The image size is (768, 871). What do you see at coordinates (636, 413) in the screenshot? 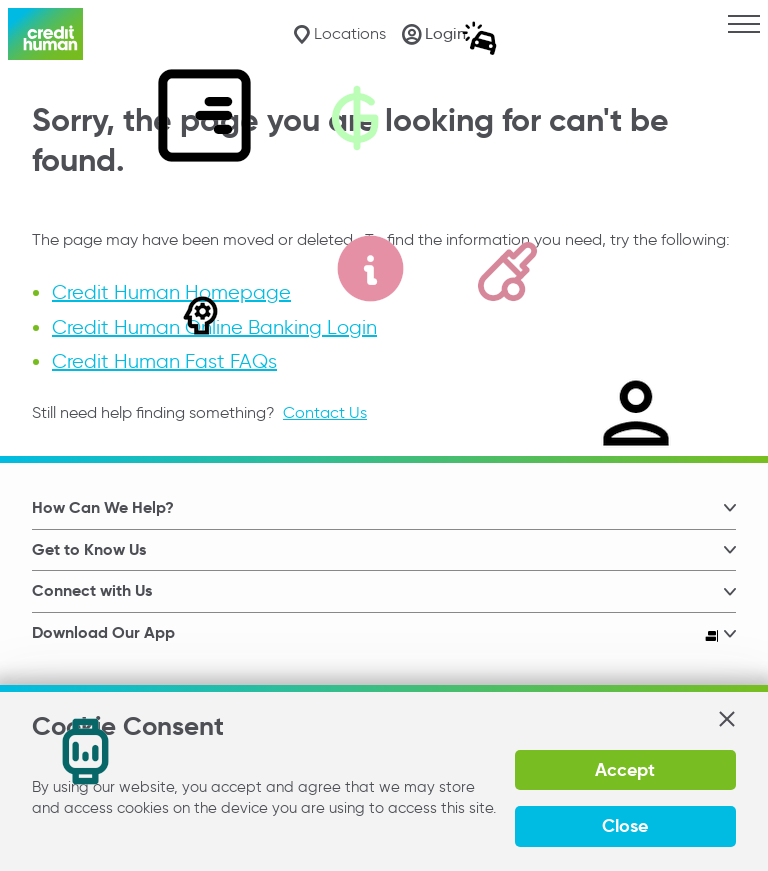
I see `view your profile` at bounding box center [636, 413].